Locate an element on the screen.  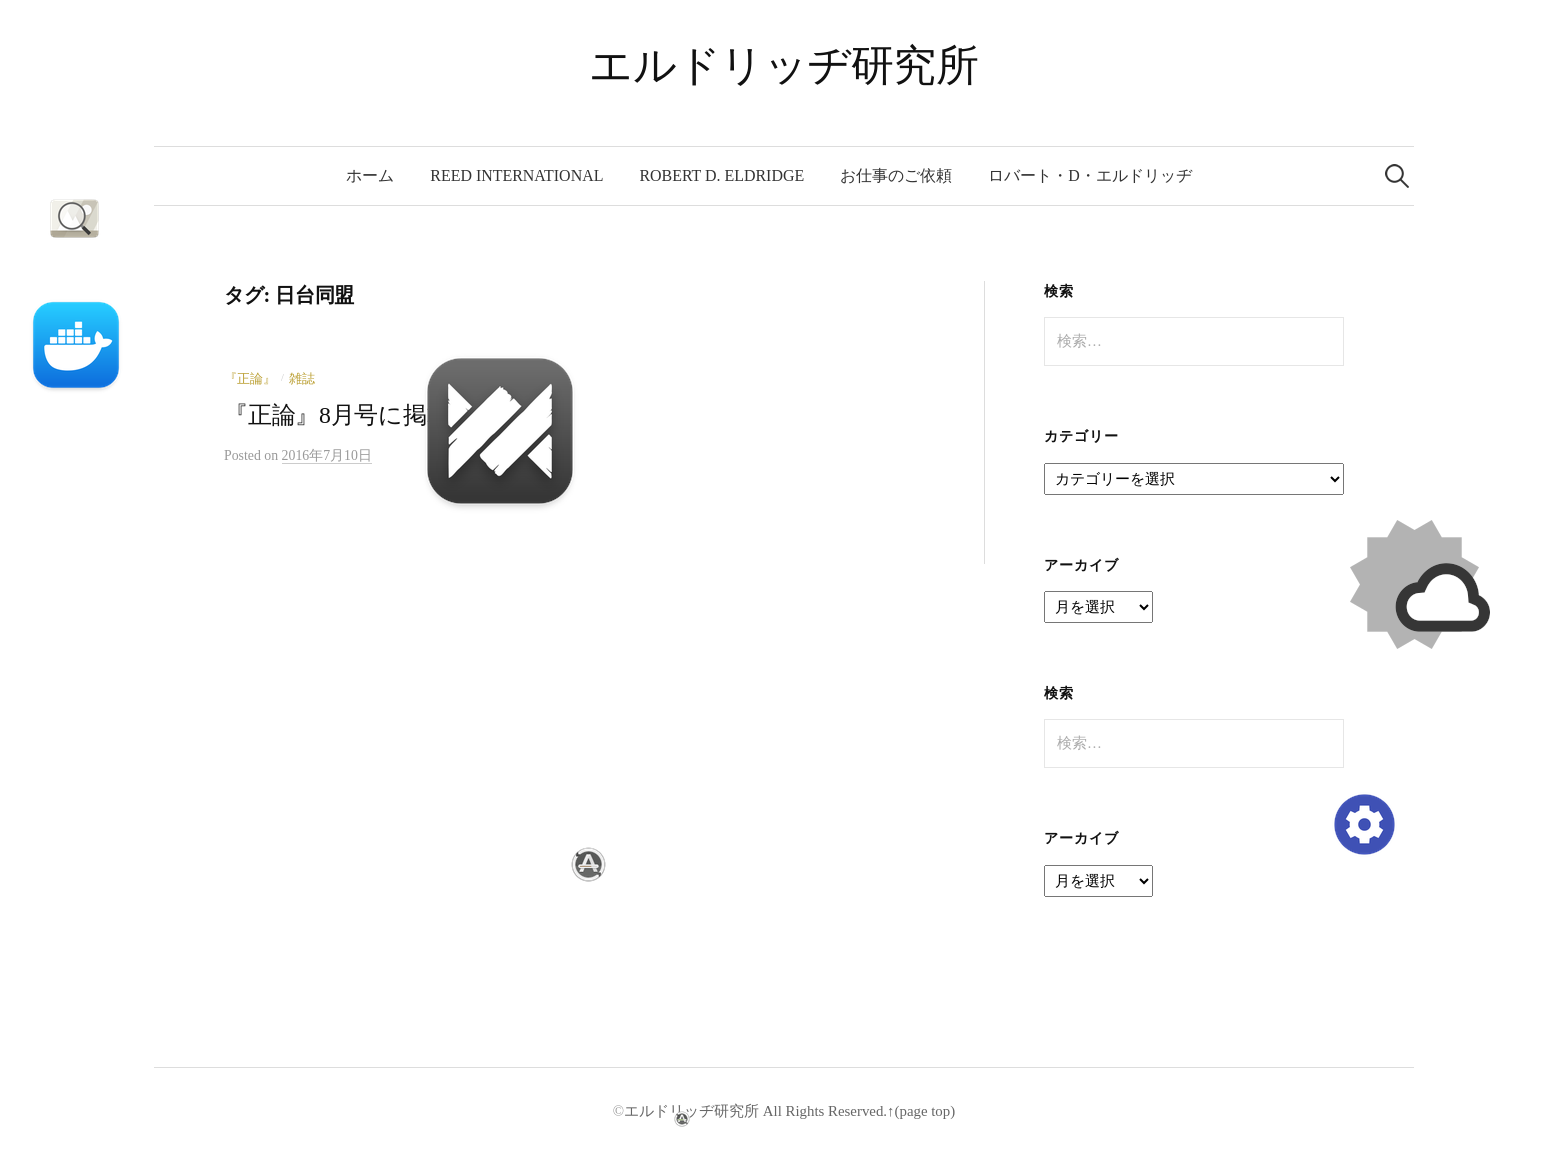
launch Dota Underlords game is located at coordinates (500, 431).